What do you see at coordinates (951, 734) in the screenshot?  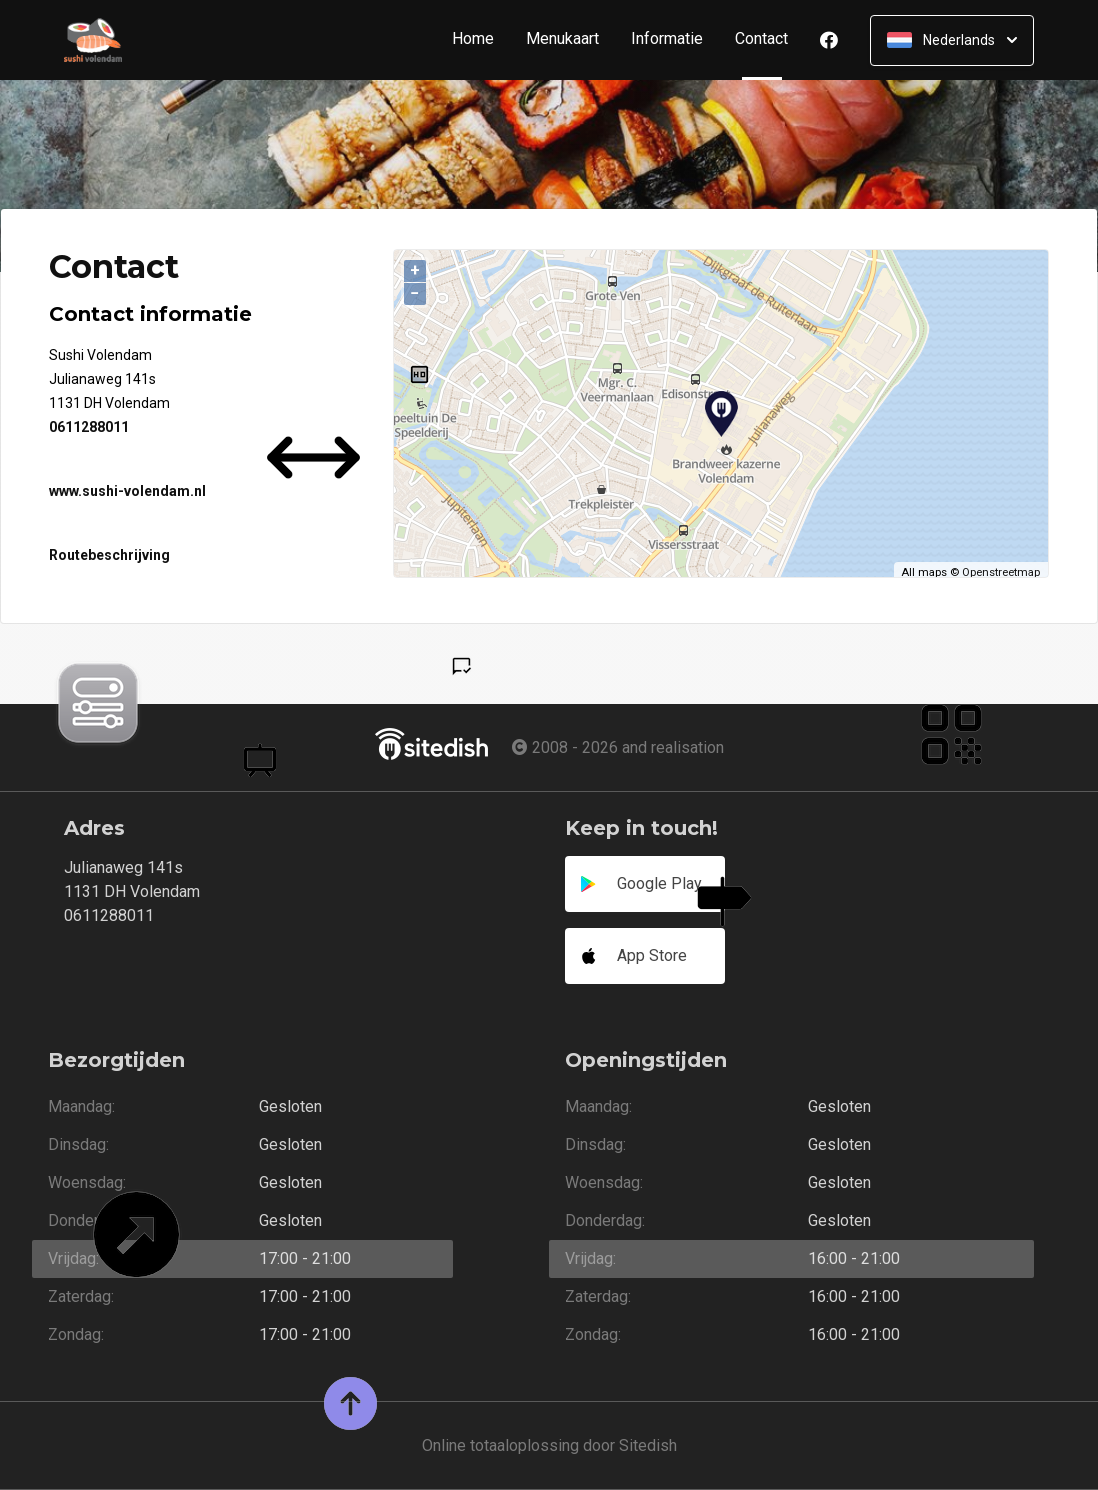 I see `scan or generate a QR code` at bounding box center [951, 734].